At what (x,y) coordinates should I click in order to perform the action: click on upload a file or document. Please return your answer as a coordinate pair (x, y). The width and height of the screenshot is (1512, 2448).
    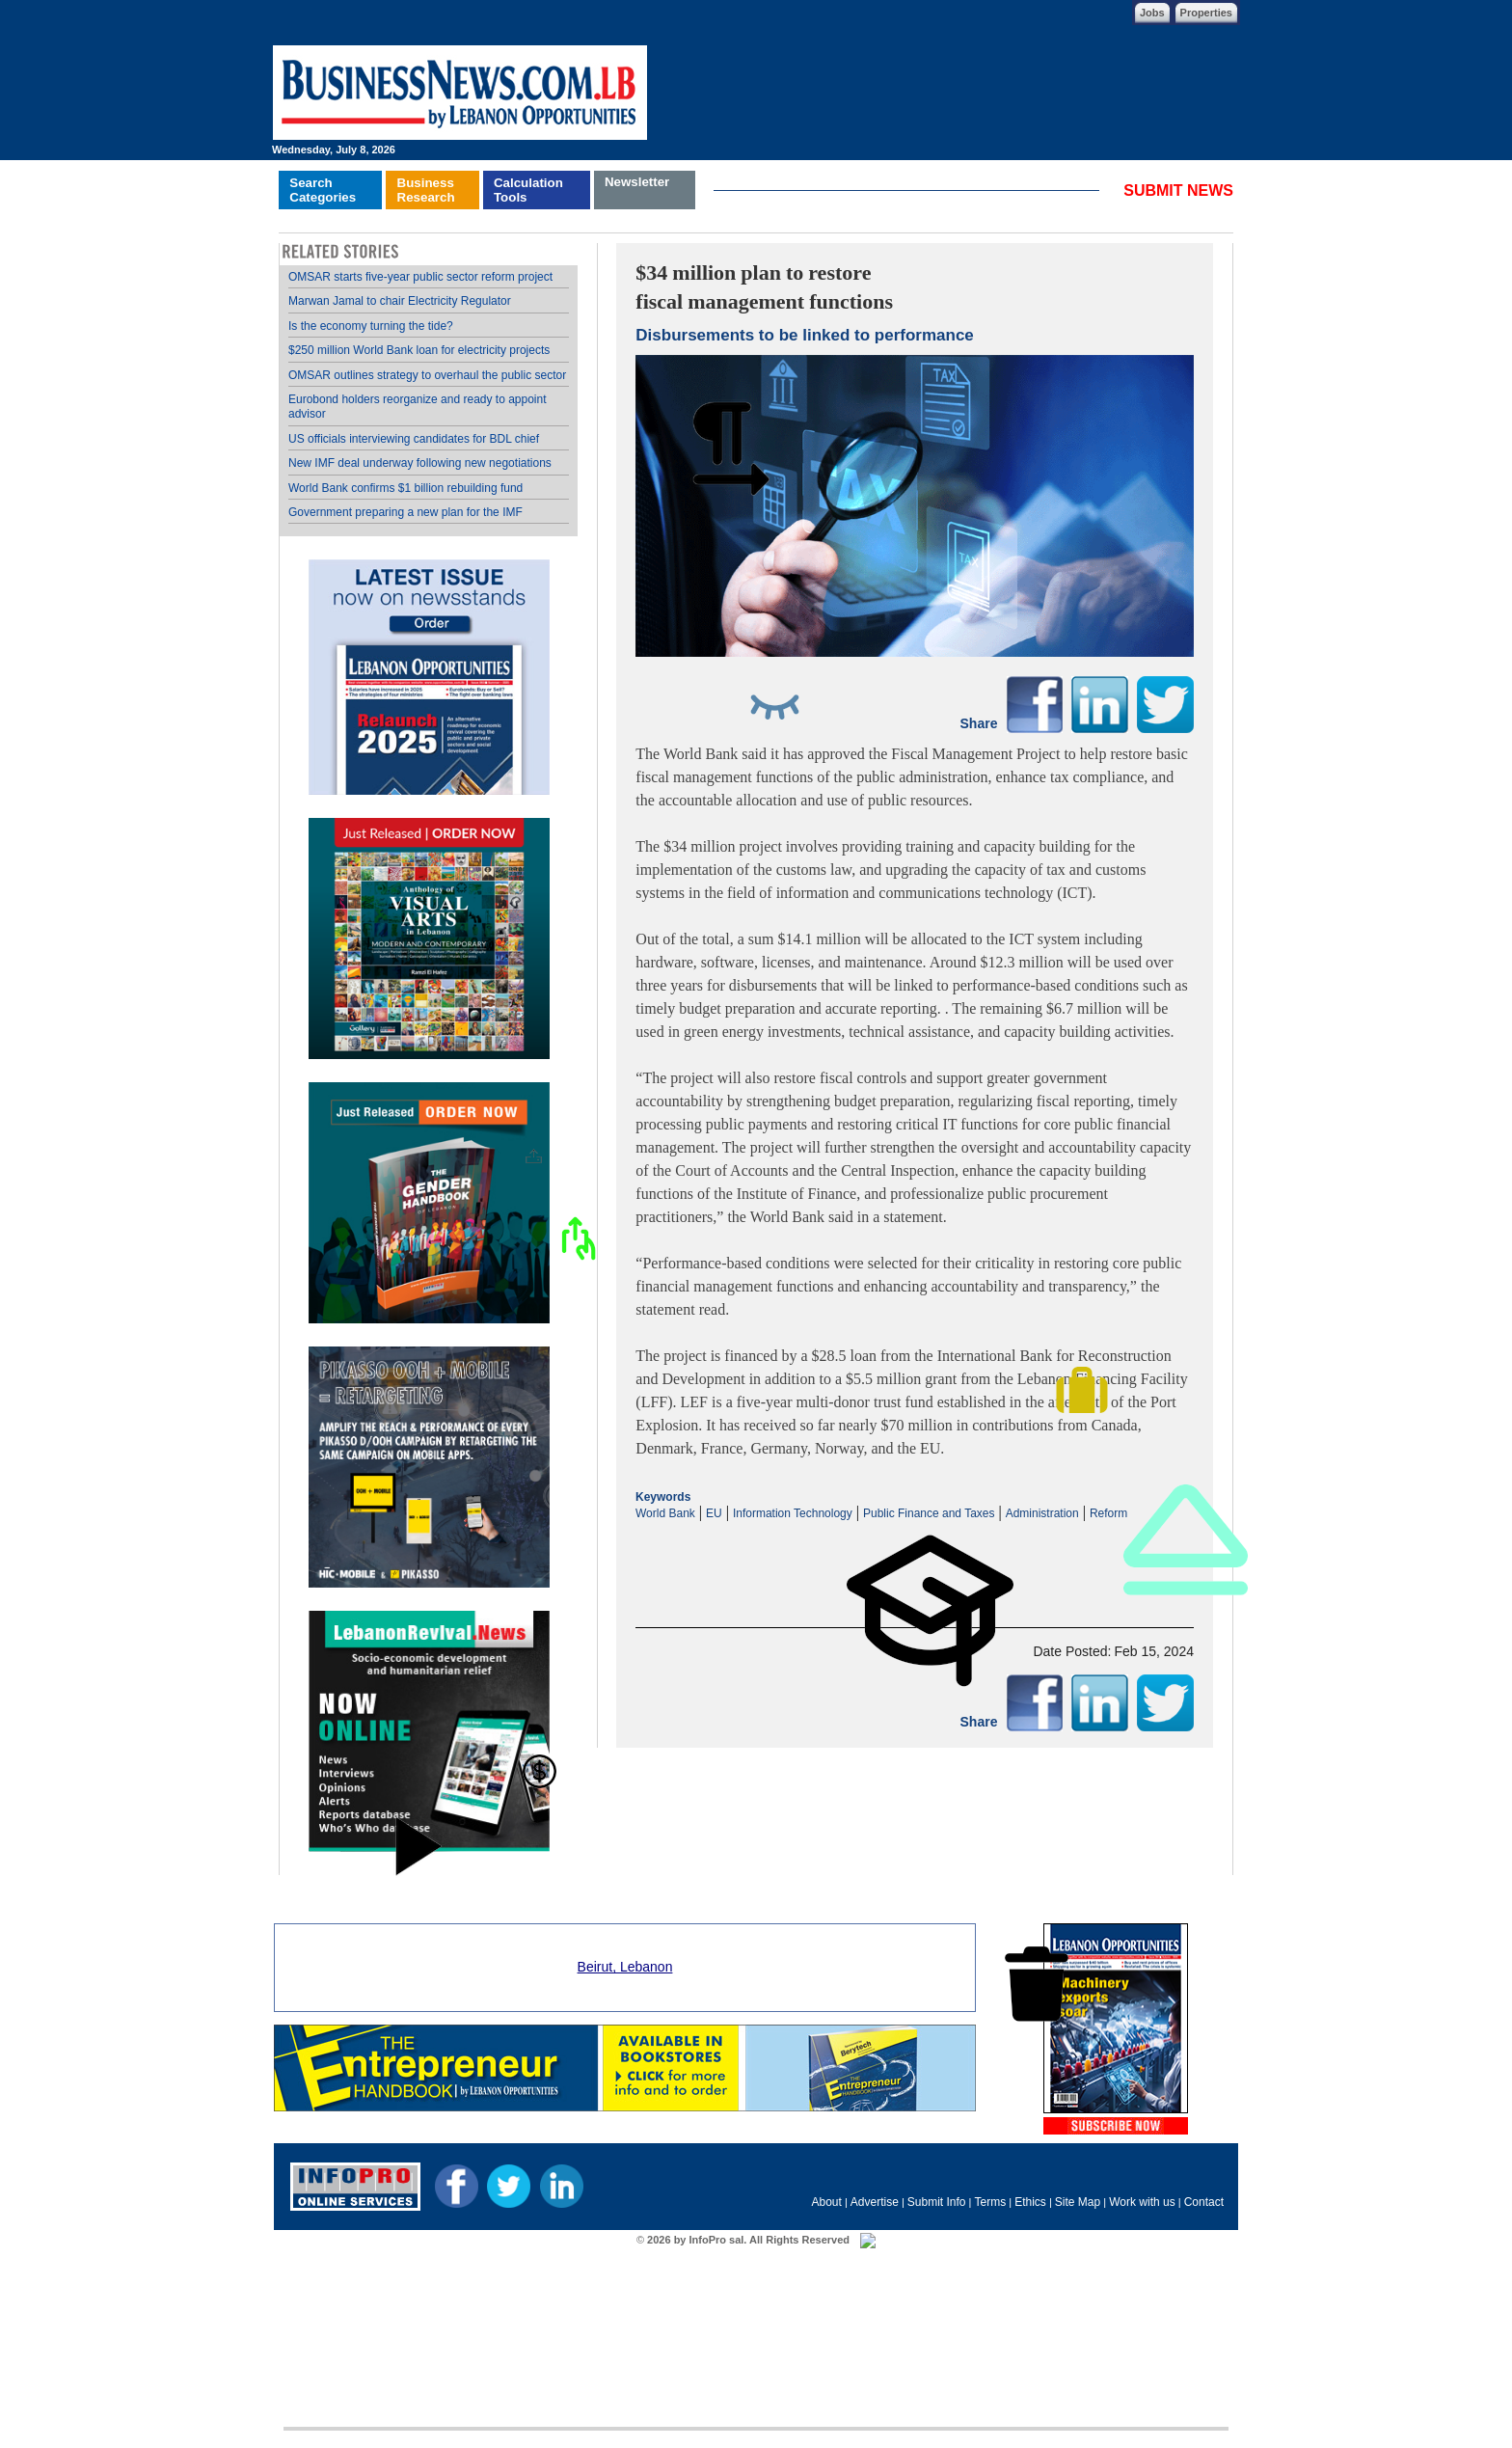
    Looking at the image, I should click on (533, 1156).